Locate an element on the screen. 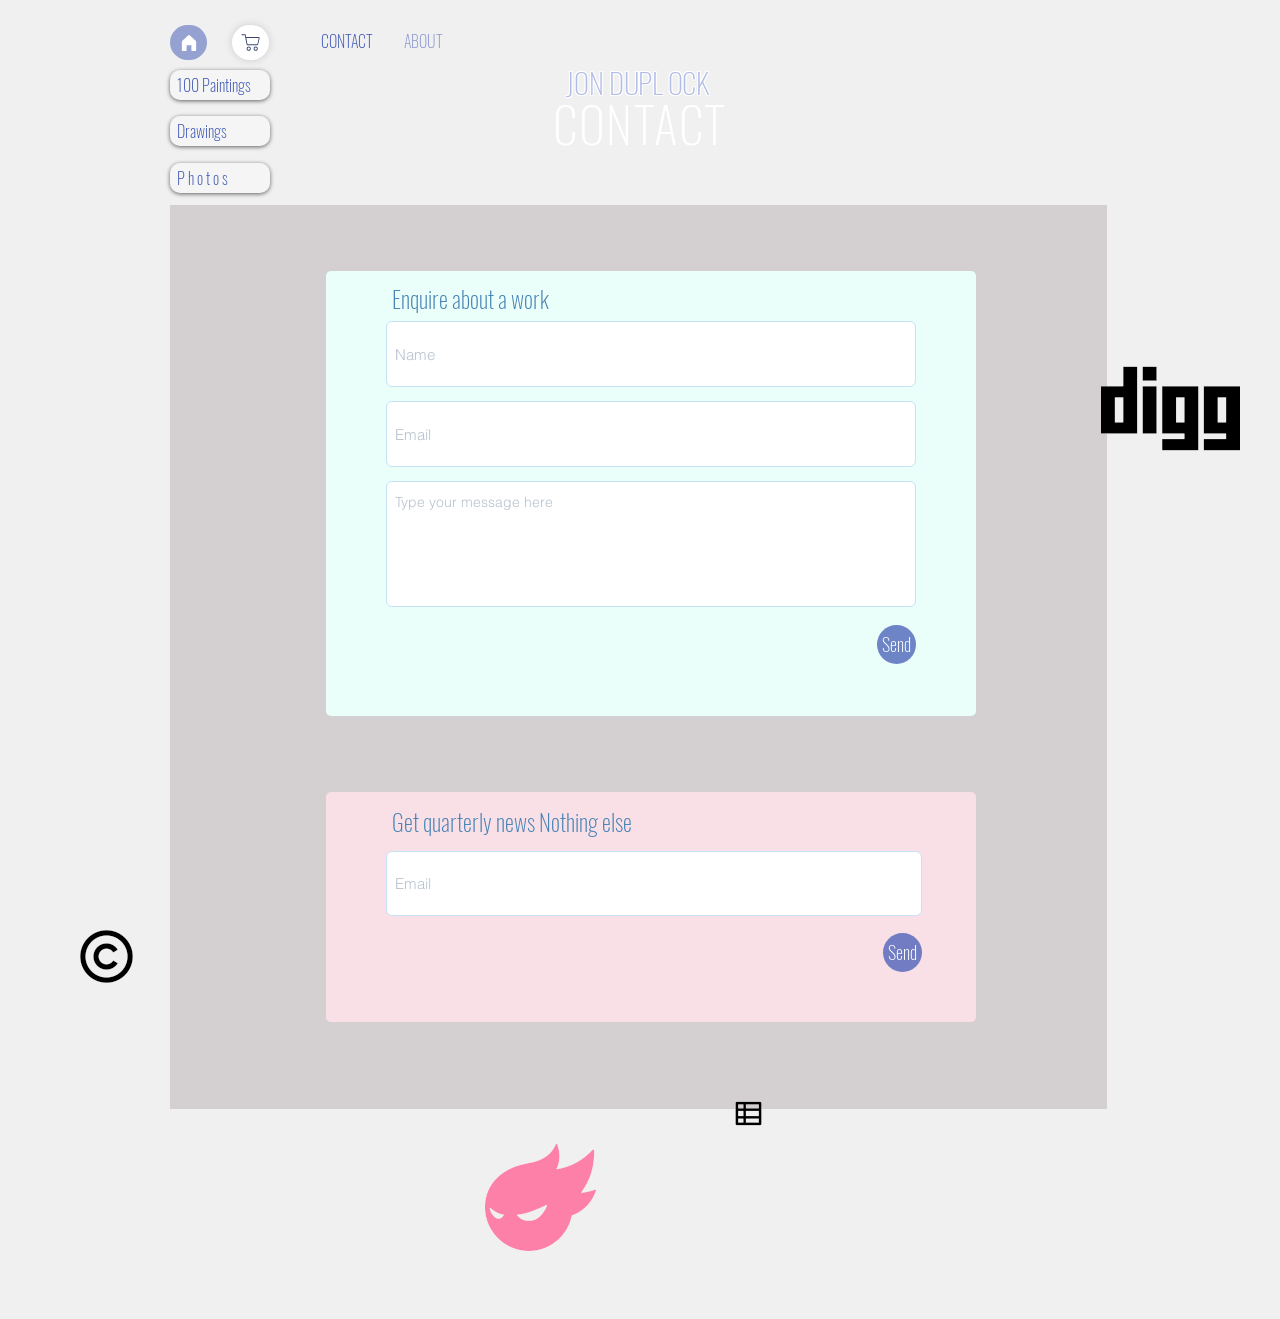  indicates copyrighted content is located at coordinates (106, 956).